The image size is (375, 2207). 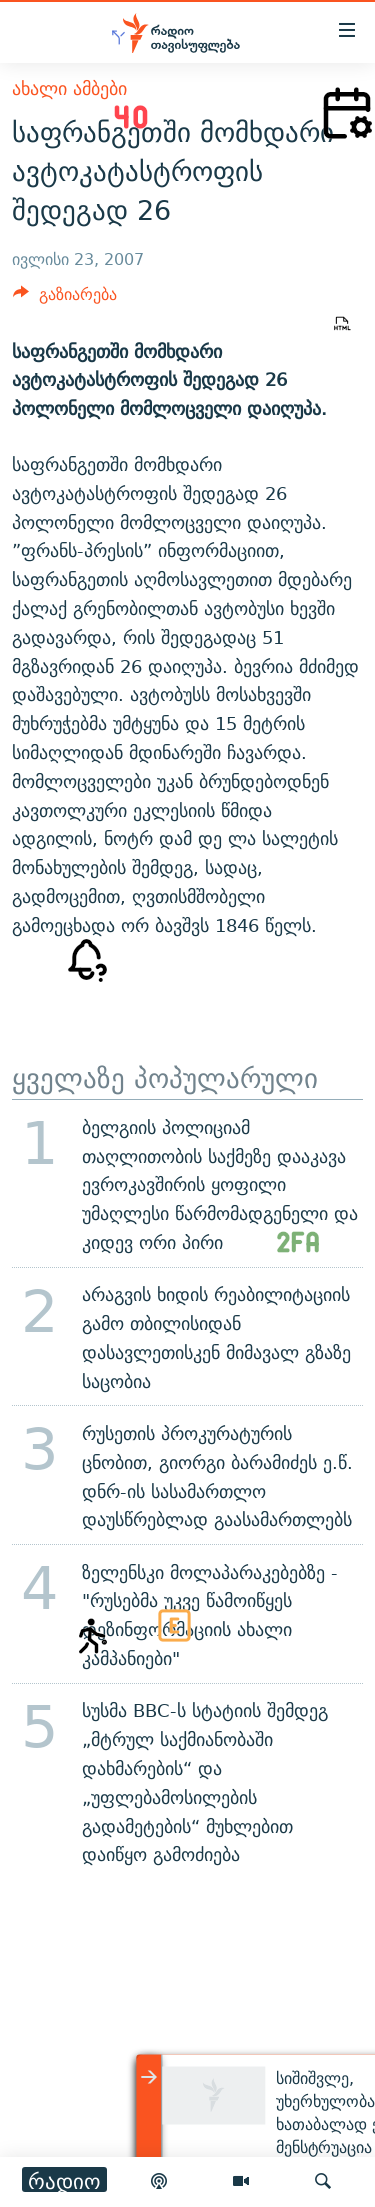 What do you see at coordinates (342, 324) in the screenshot?
I see `open an HTML file` at bounding box center [342, 324].